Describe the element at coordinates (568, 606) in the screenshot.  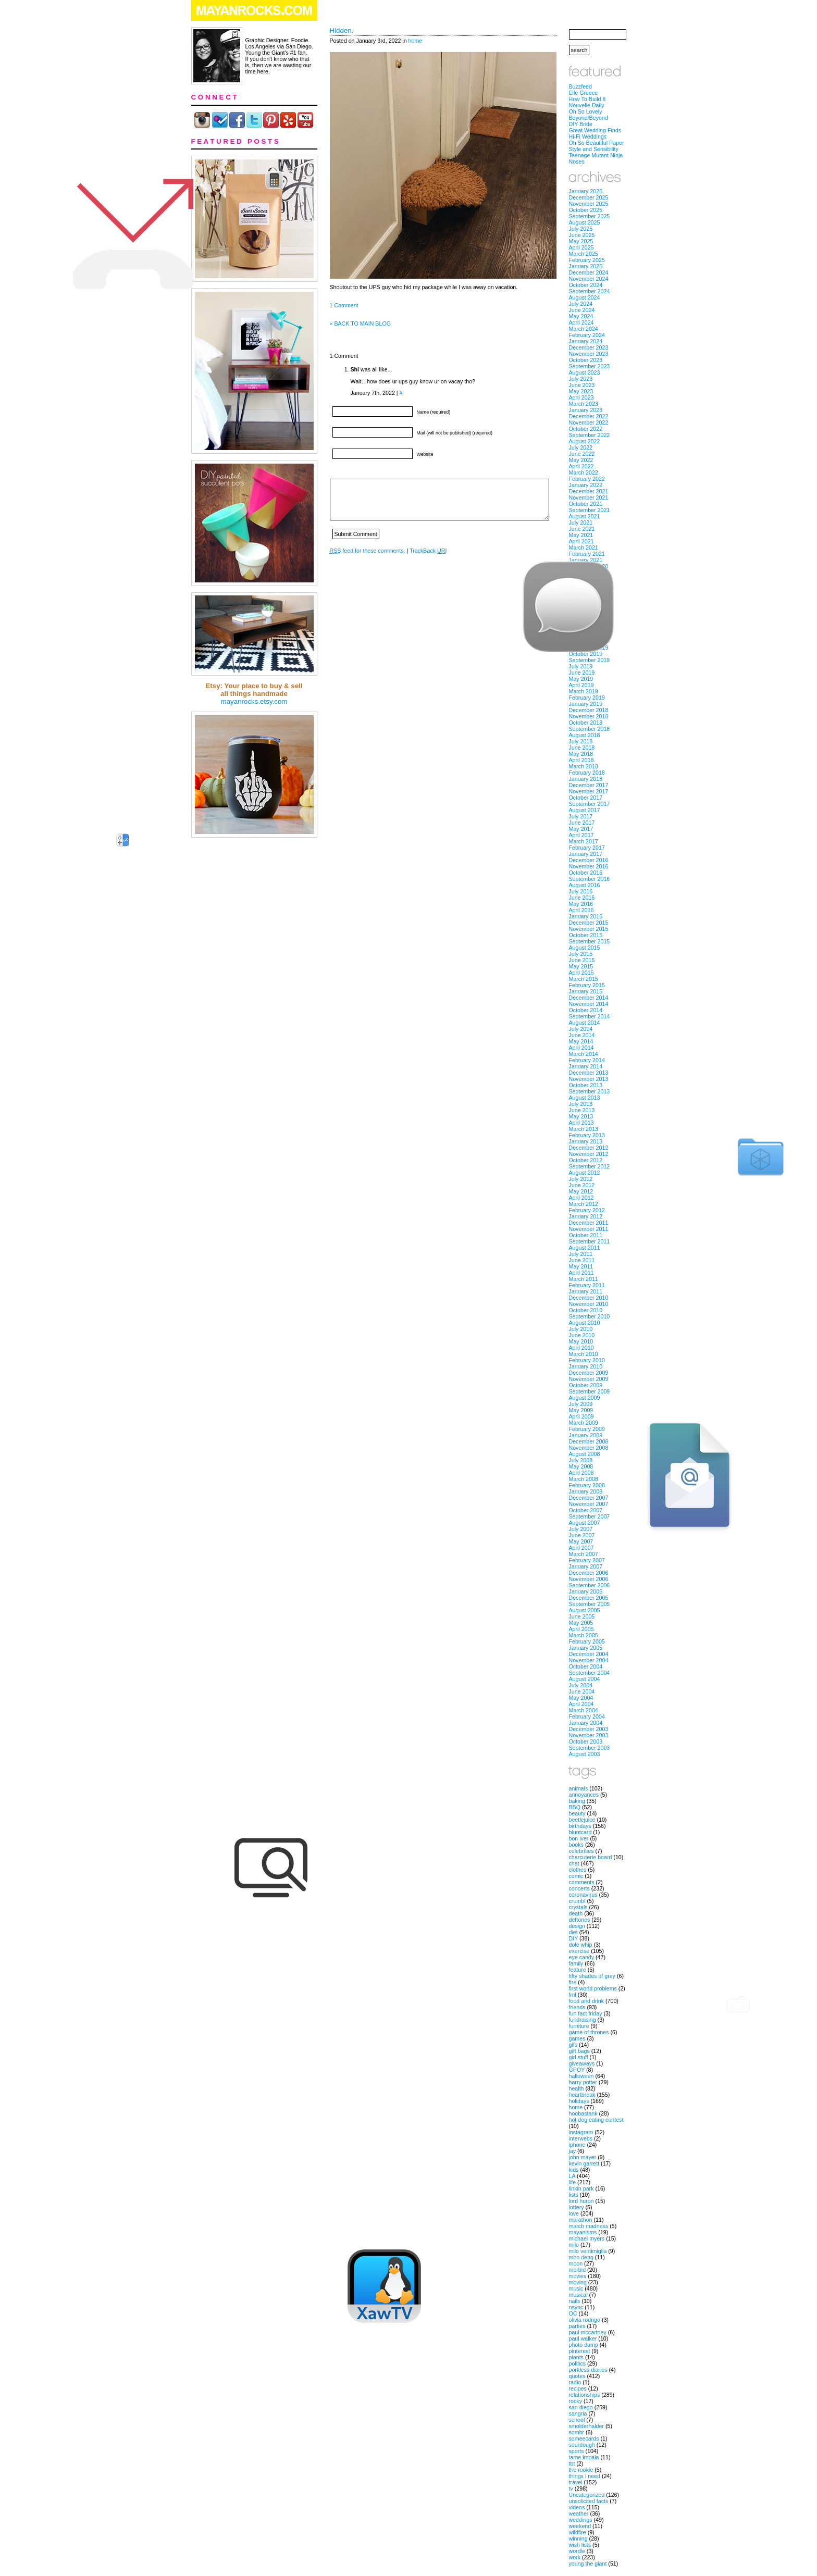
I see `open the messages app` at that location.